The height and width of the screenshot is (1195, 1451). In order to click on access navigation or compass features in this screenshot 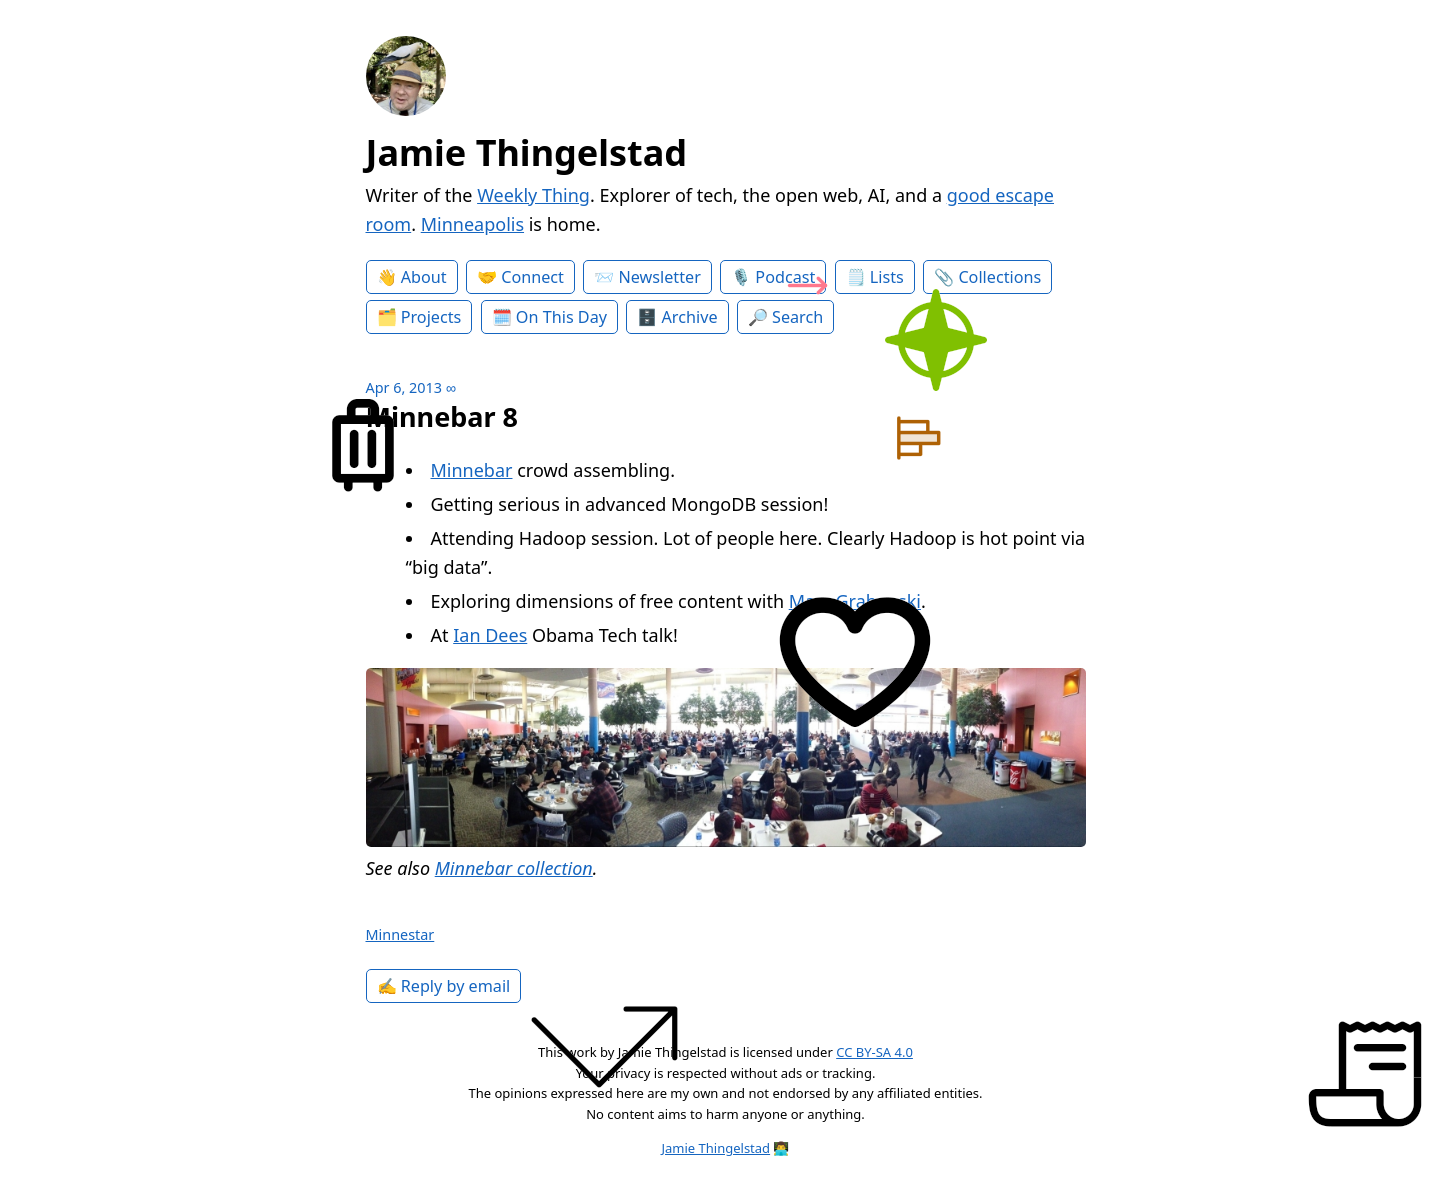, I will do `click(936, 340)`.